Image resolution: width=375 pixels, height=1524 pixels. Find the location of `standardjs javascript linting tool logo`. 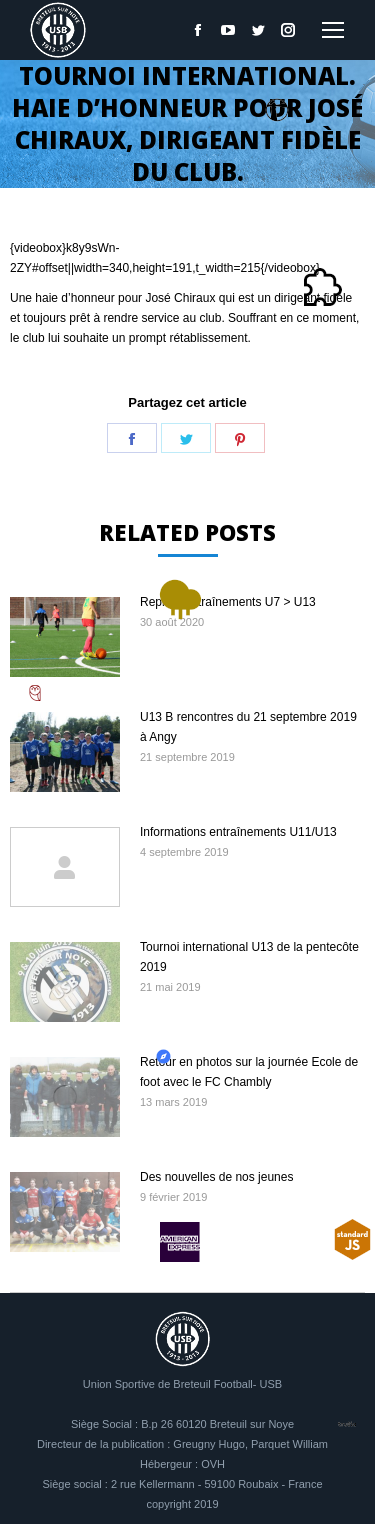

standardjs javascript linting tool logo is located at coordinates (352, 1239).